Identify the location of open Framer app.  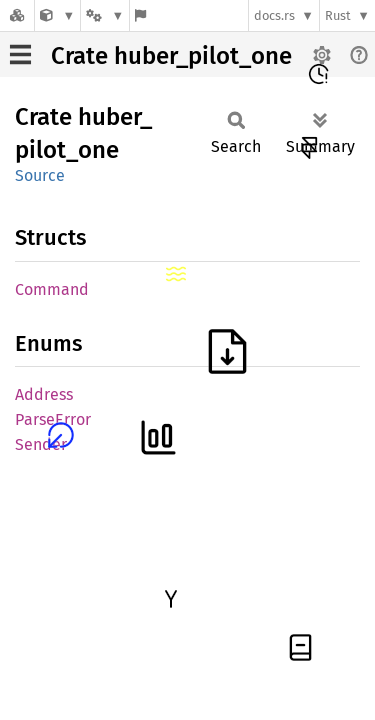
(309, 147).